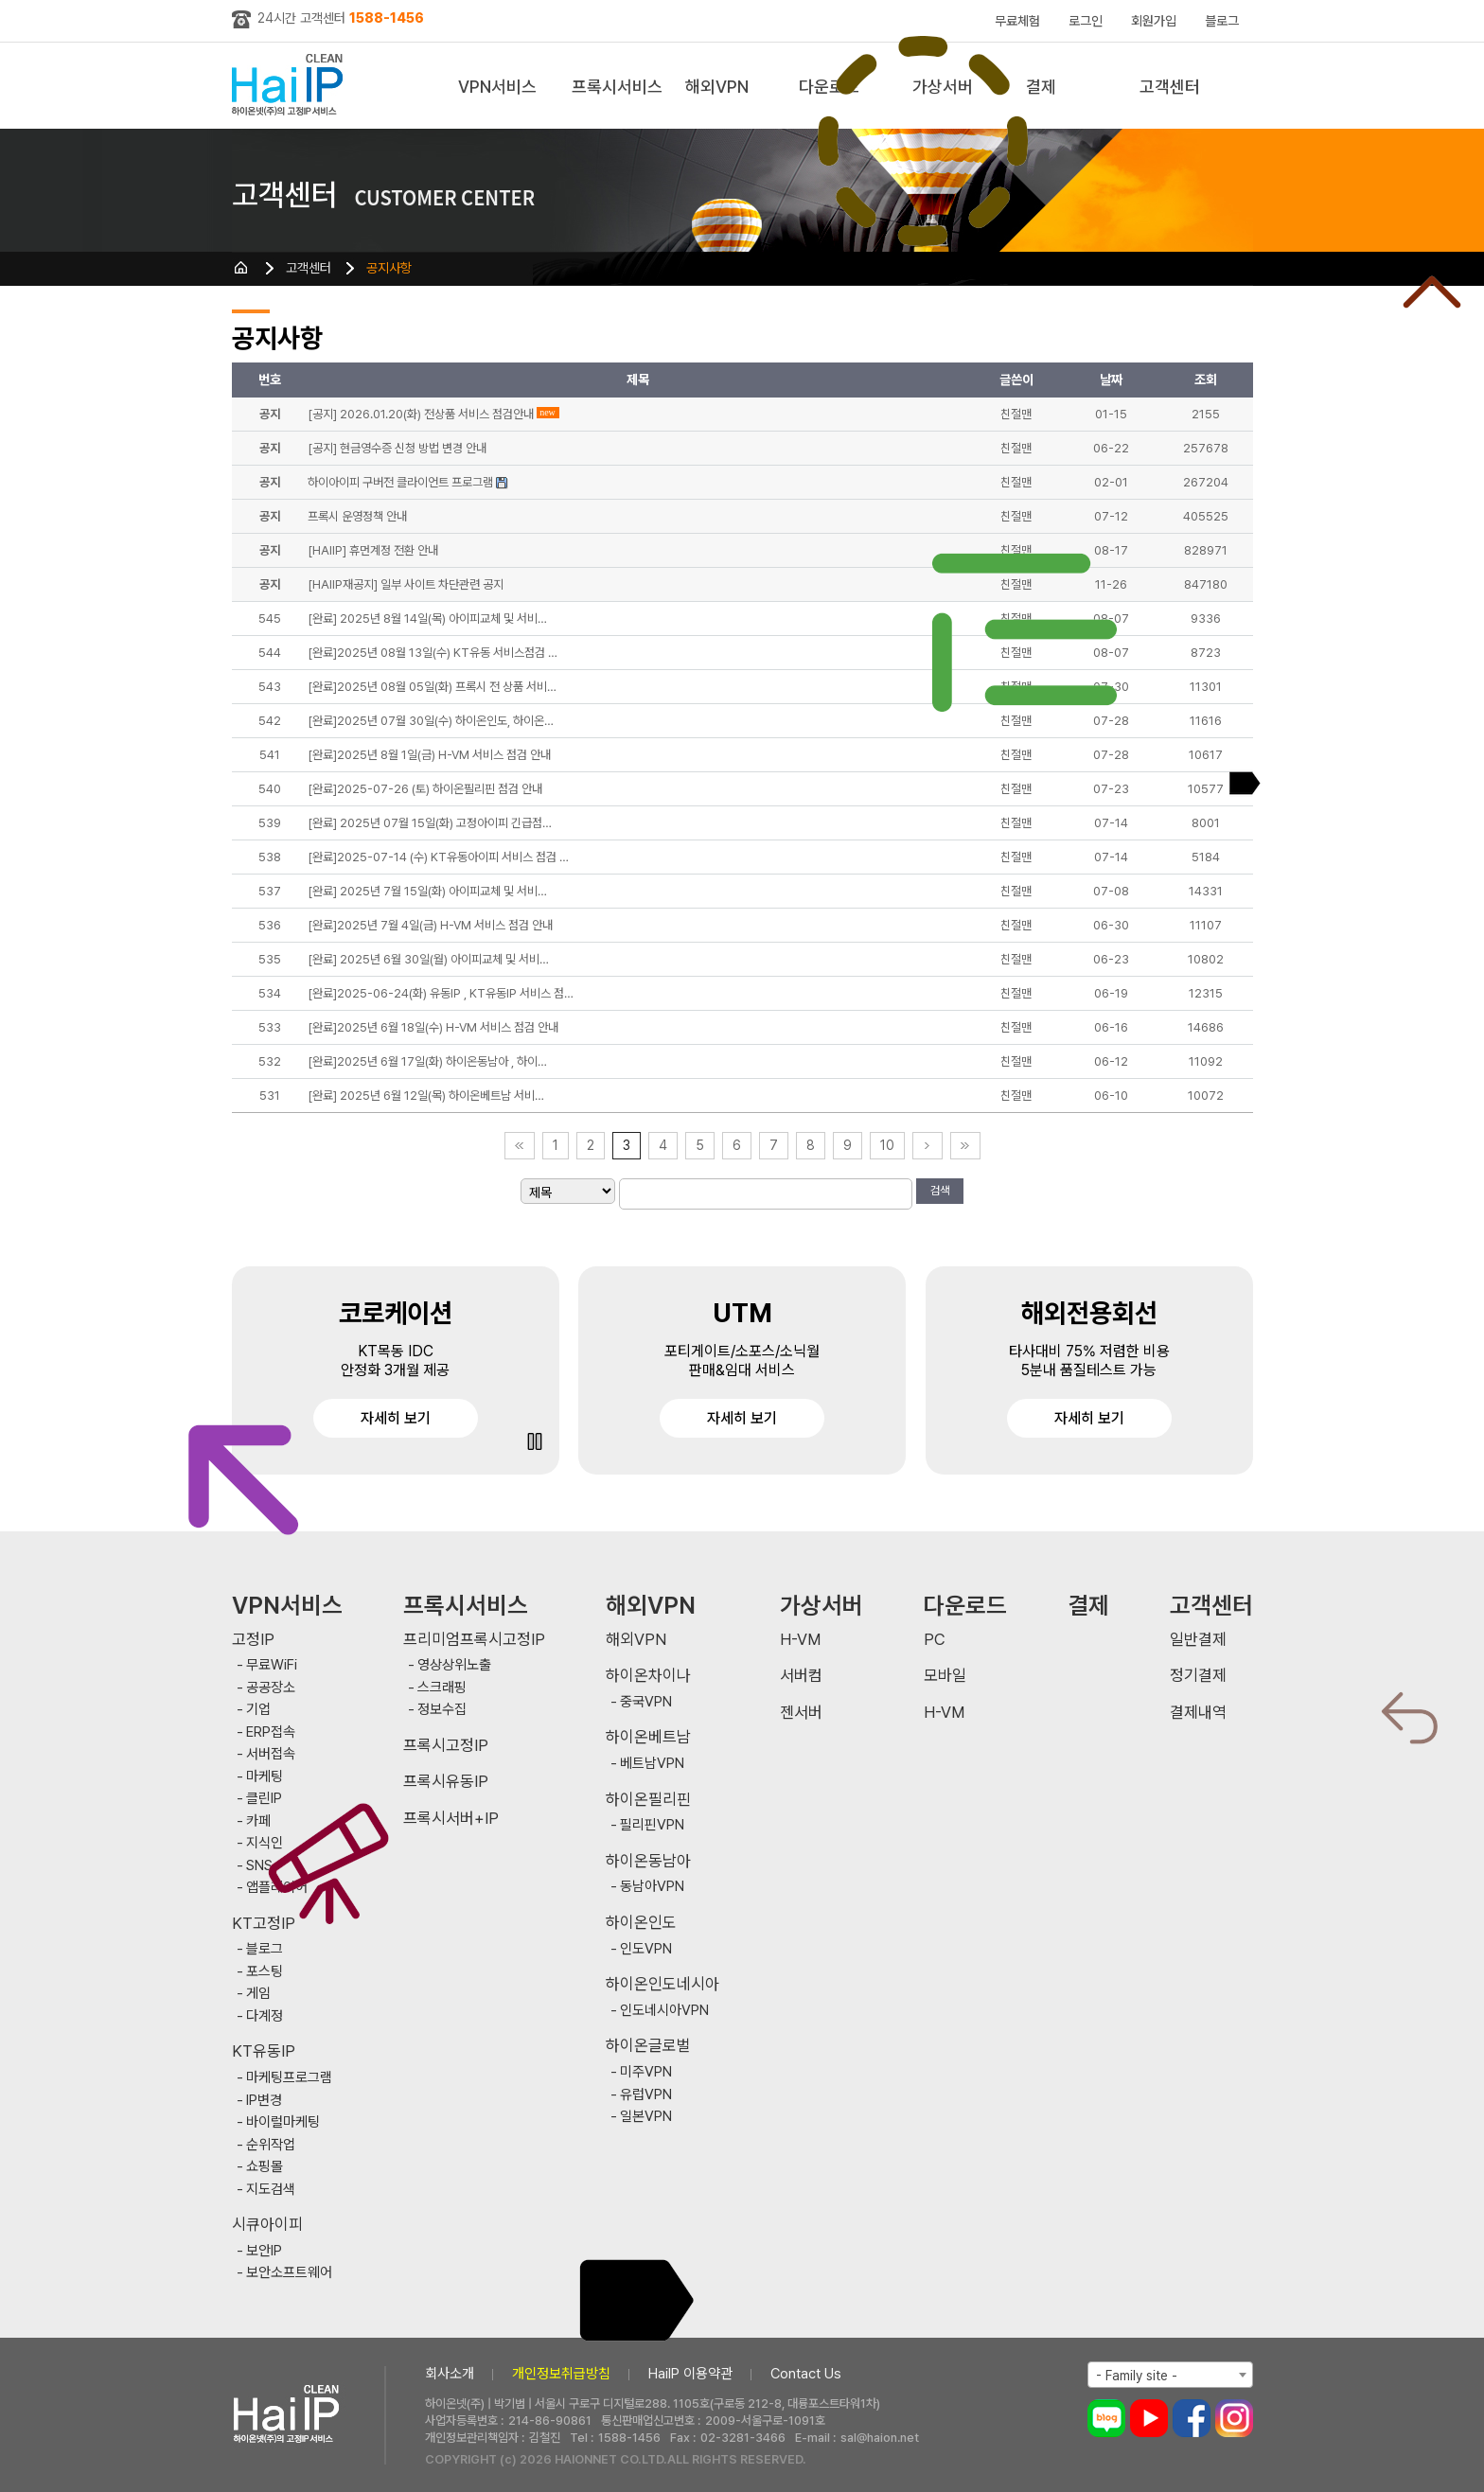 This screenshot has width=1484, height=2492. Describe the element at coordinates (1432, 292) in the screenshot. I see `collapse an expanded section` at that location.